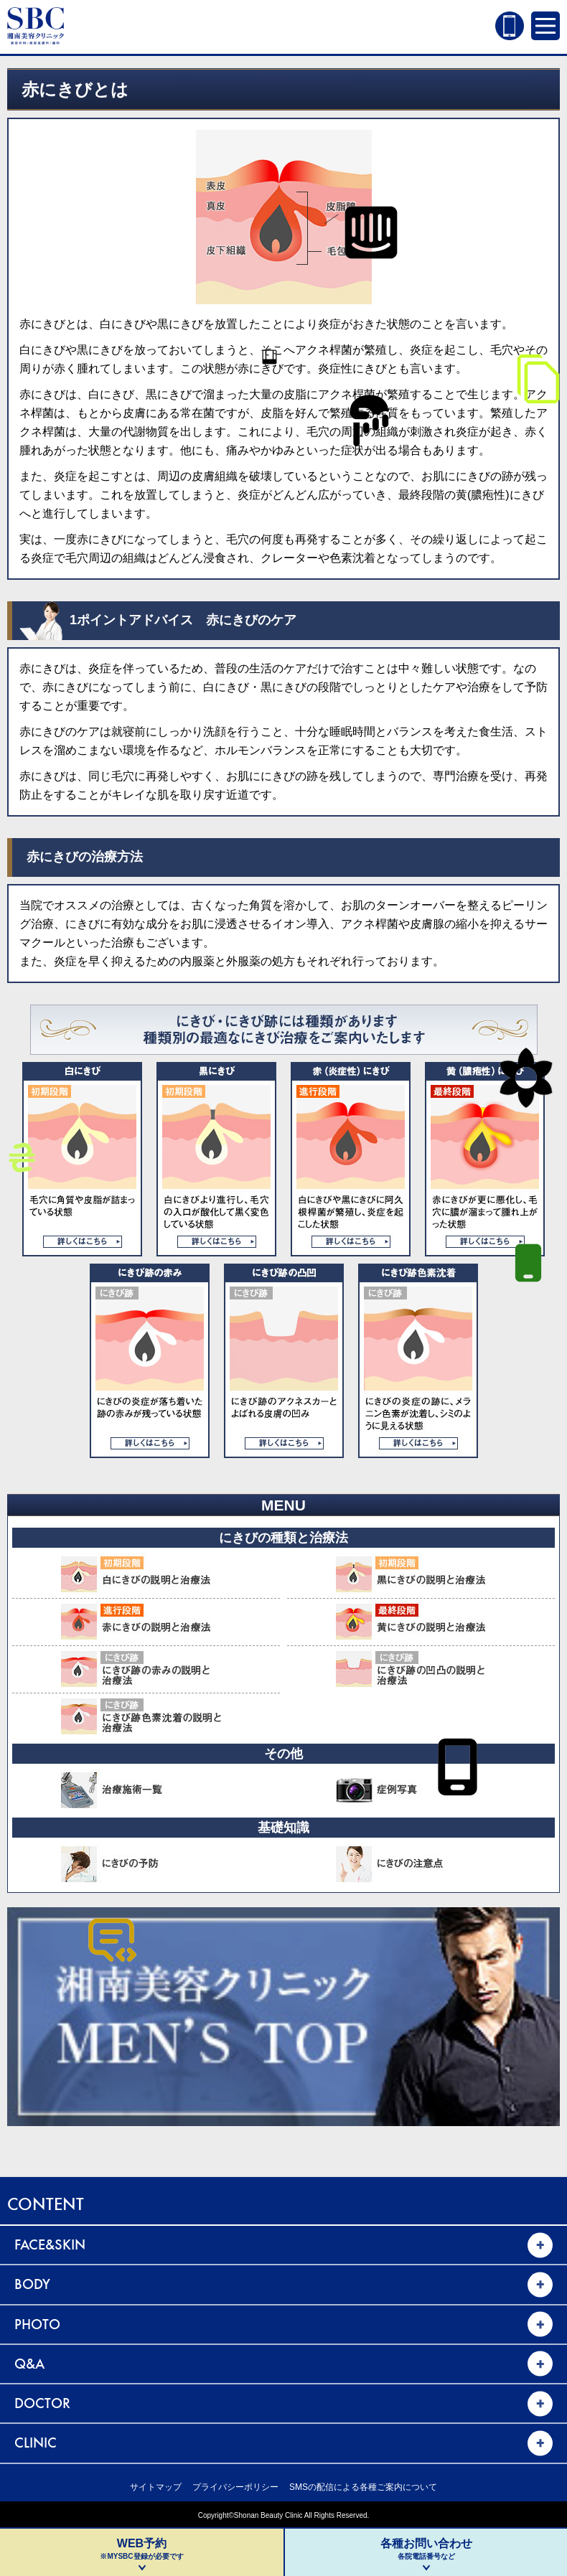  Describe the element at coordinates (538, 379) in the screenshot. I see `copy to clipboard` at that location.